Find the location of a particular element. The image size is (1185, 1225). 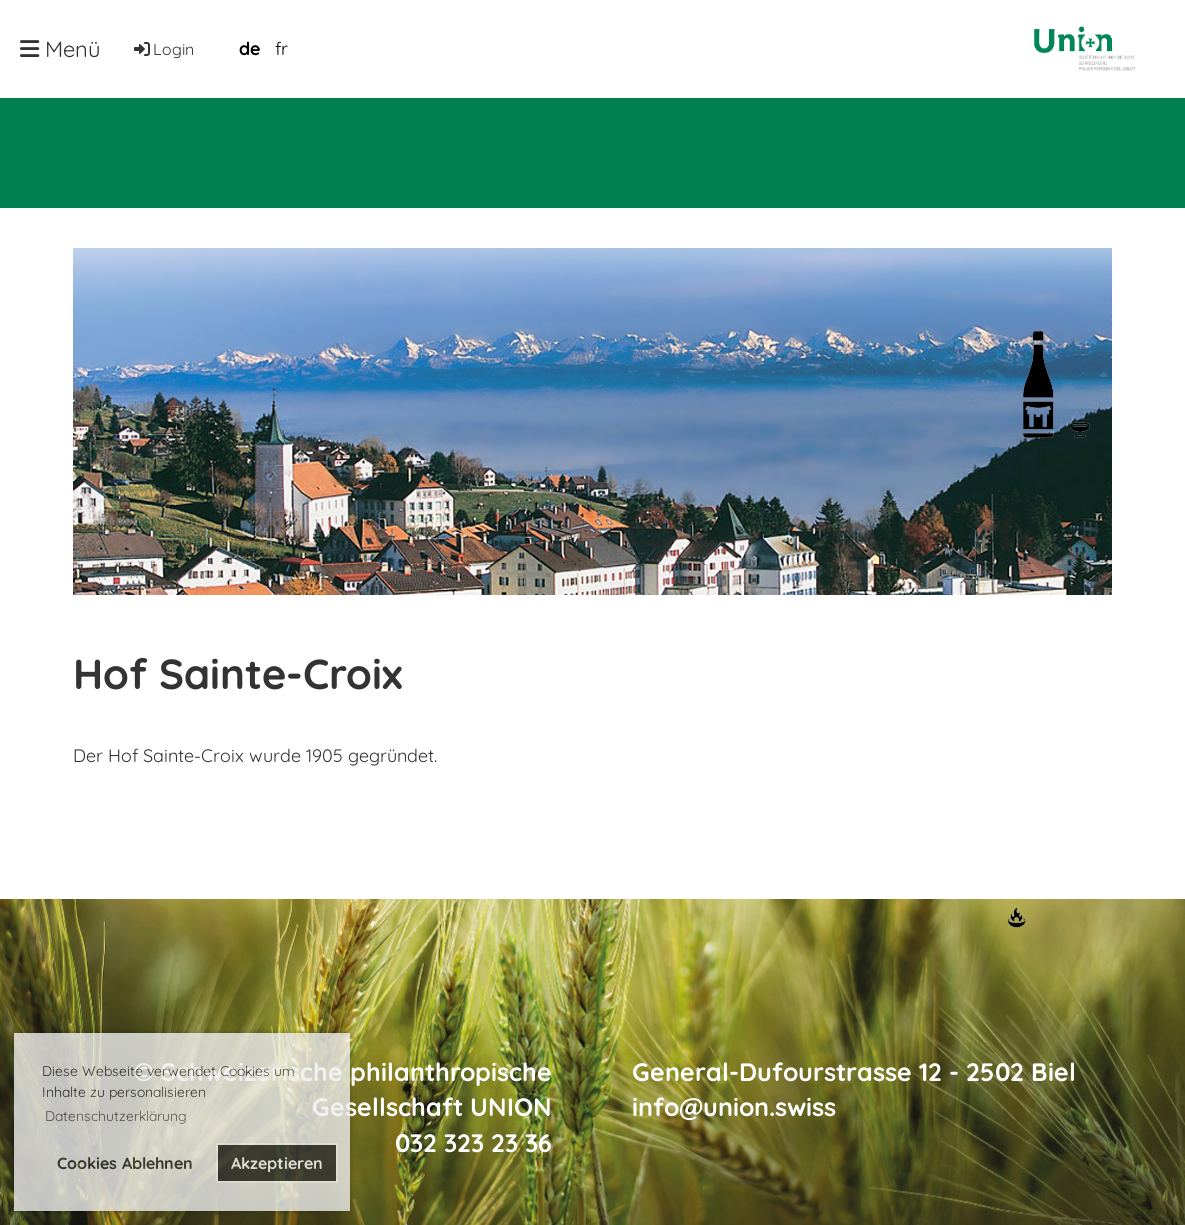

select sake or Japanese beverage option is located at coordinates (1056, 384).